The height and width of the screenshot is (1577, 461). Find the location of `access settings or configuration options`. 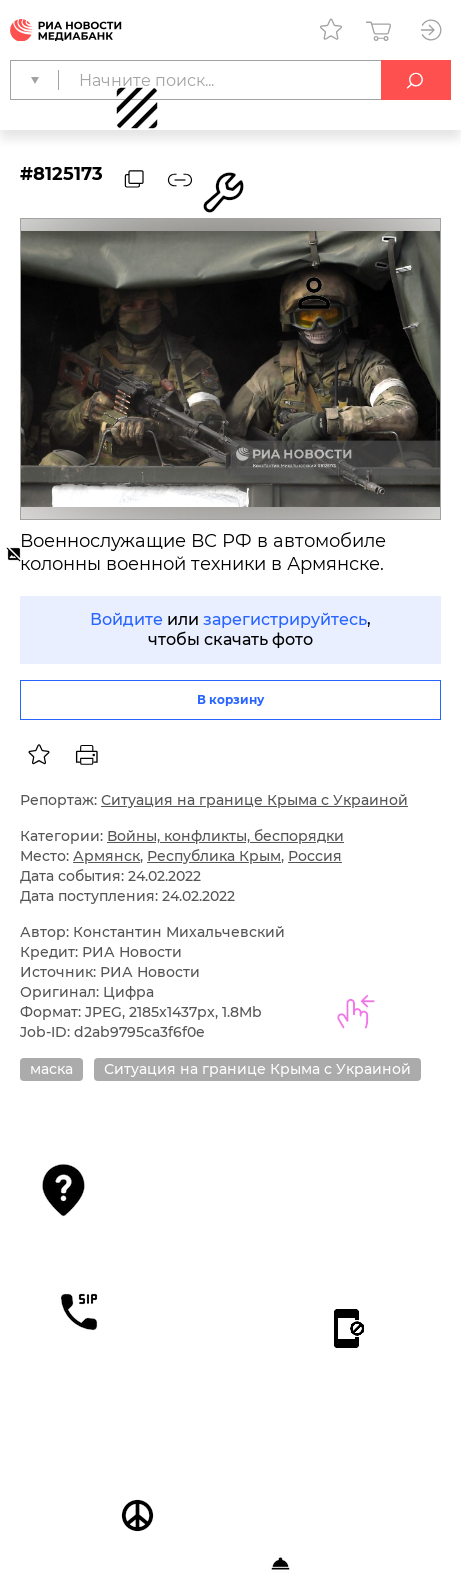

access settings or configuration options is located at coordinates (223, 192).